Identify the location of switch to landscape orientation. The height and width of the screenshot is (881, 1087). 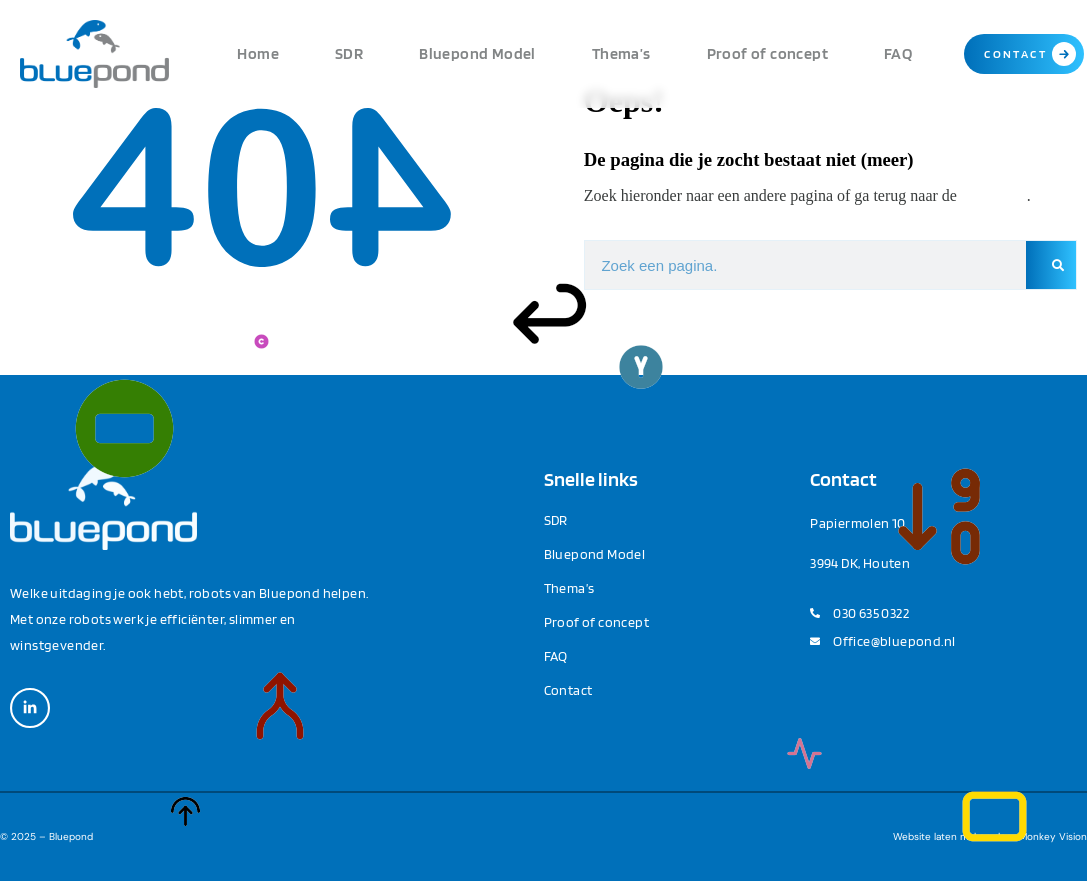
(994, 816).